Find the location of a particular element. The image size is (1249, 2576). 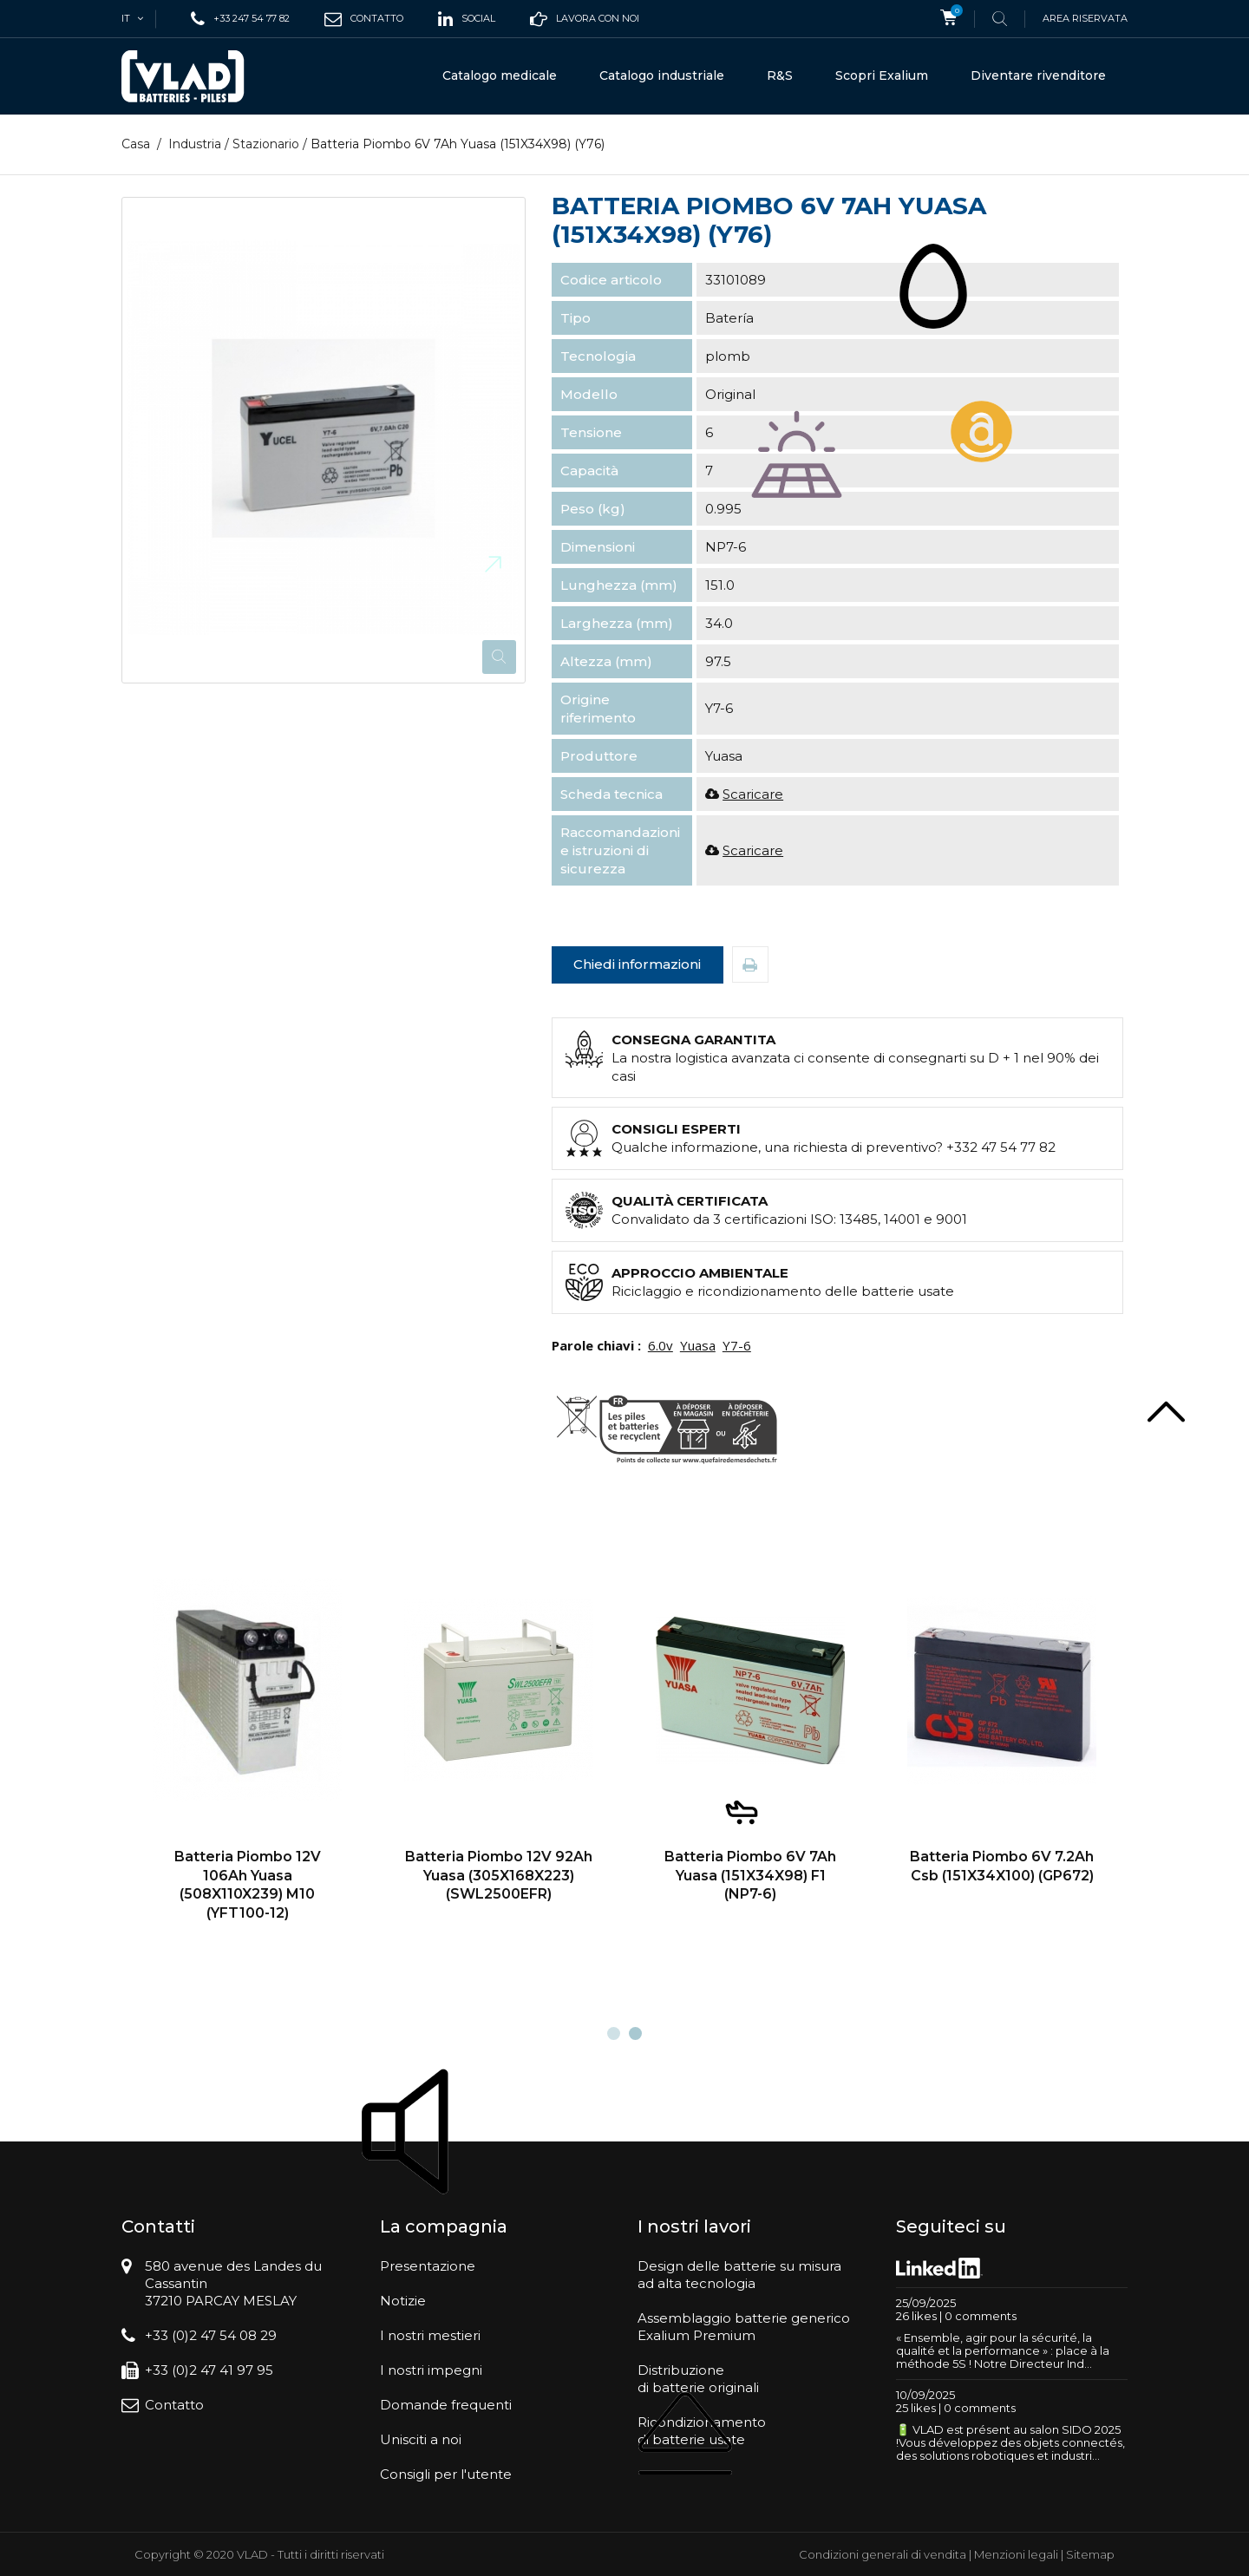

view solar energy status is located at coordinates (796, 459).